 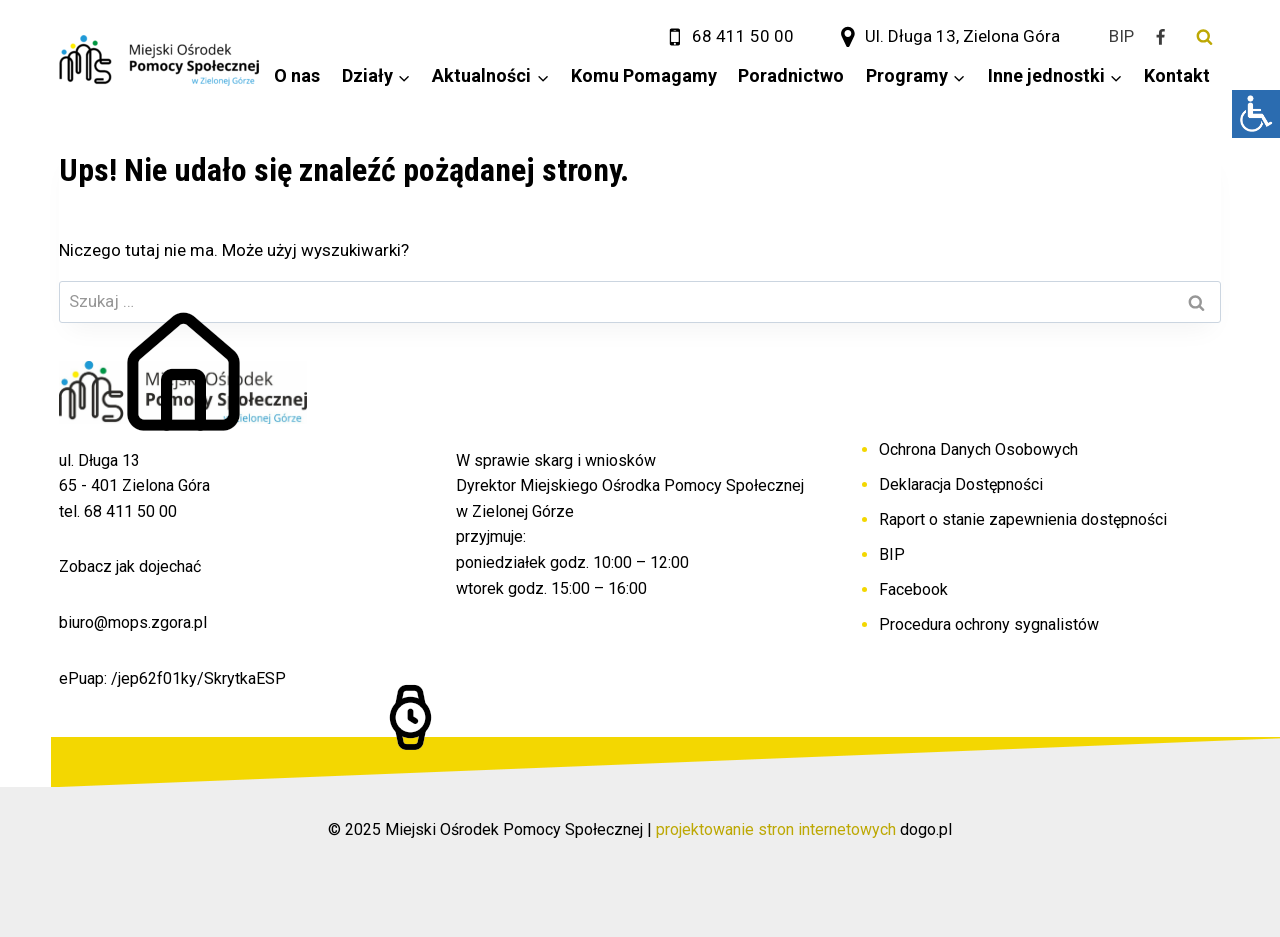 I want to click on view watch or wearable device settings, so click(x=410, y=717).